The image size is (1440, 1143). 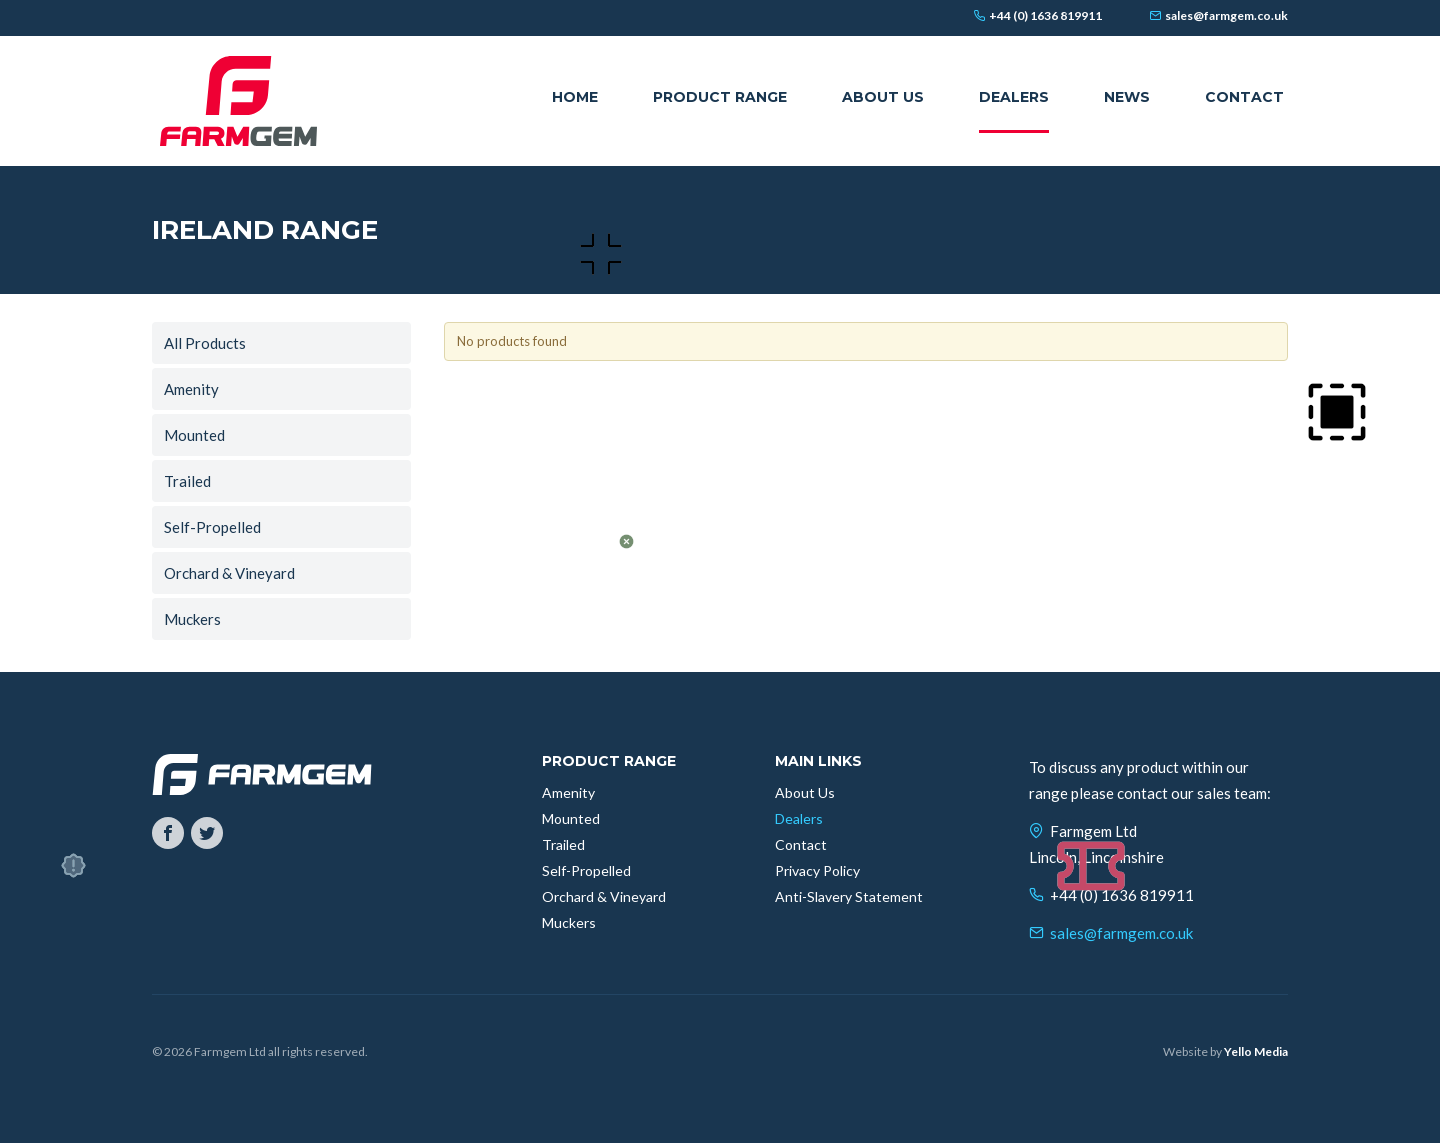 I want to click on close or dismiss a dialog, so click(x=626, y=541).